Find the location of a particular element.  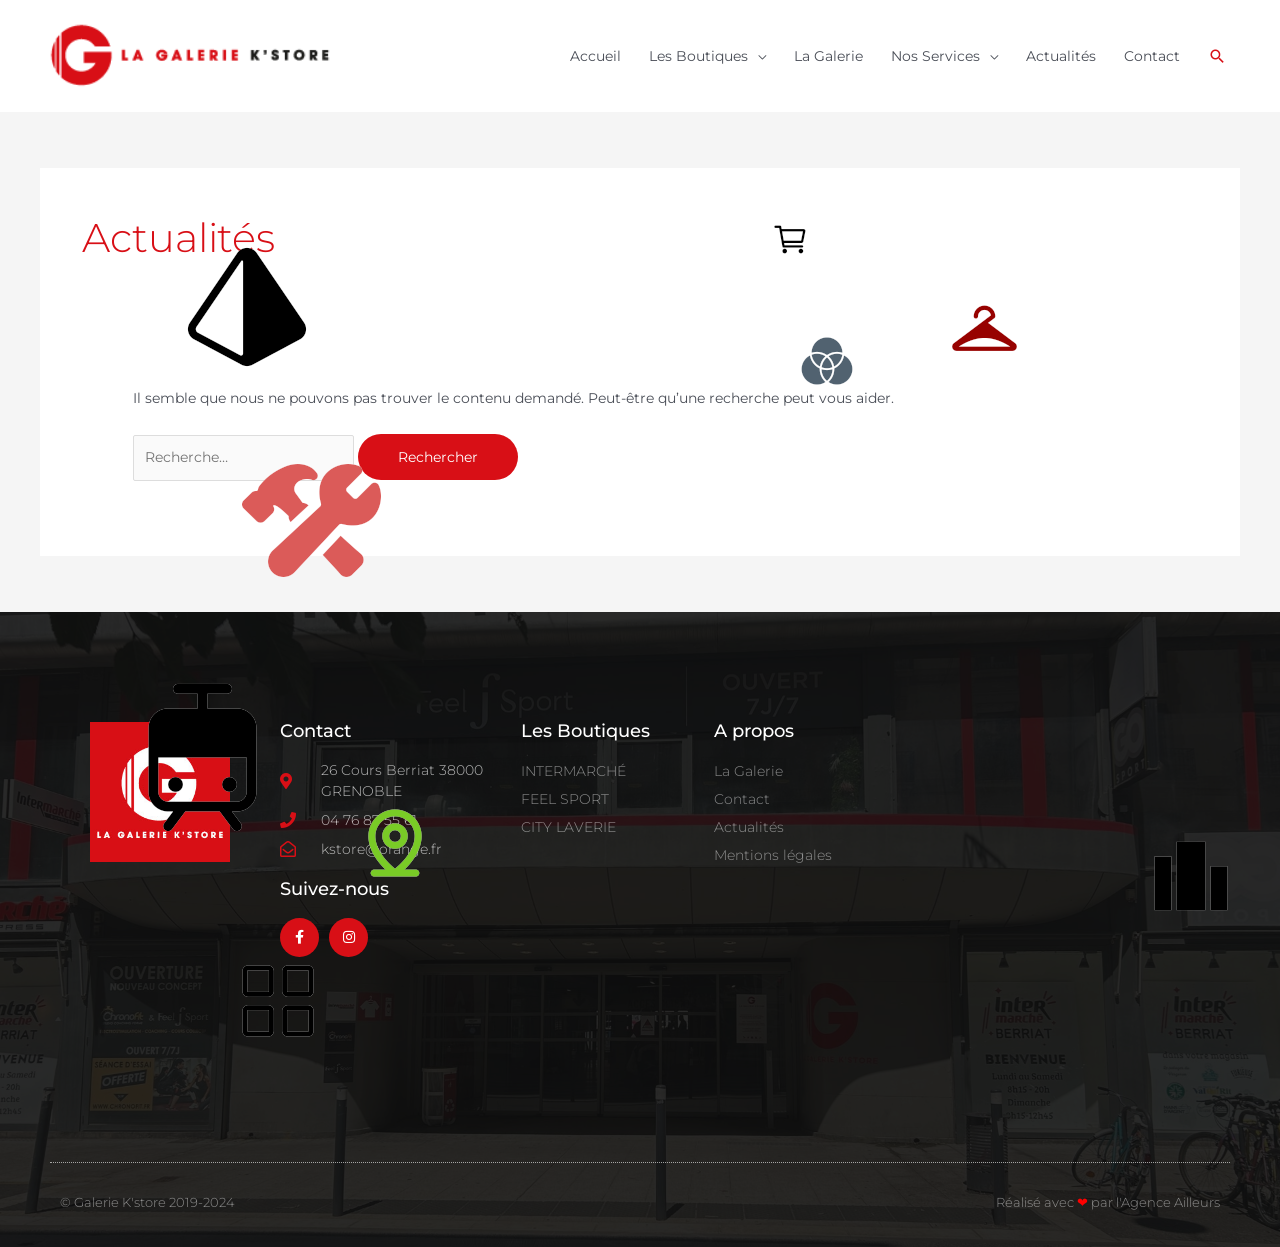

view location on map is located at coordinates (395, 843).